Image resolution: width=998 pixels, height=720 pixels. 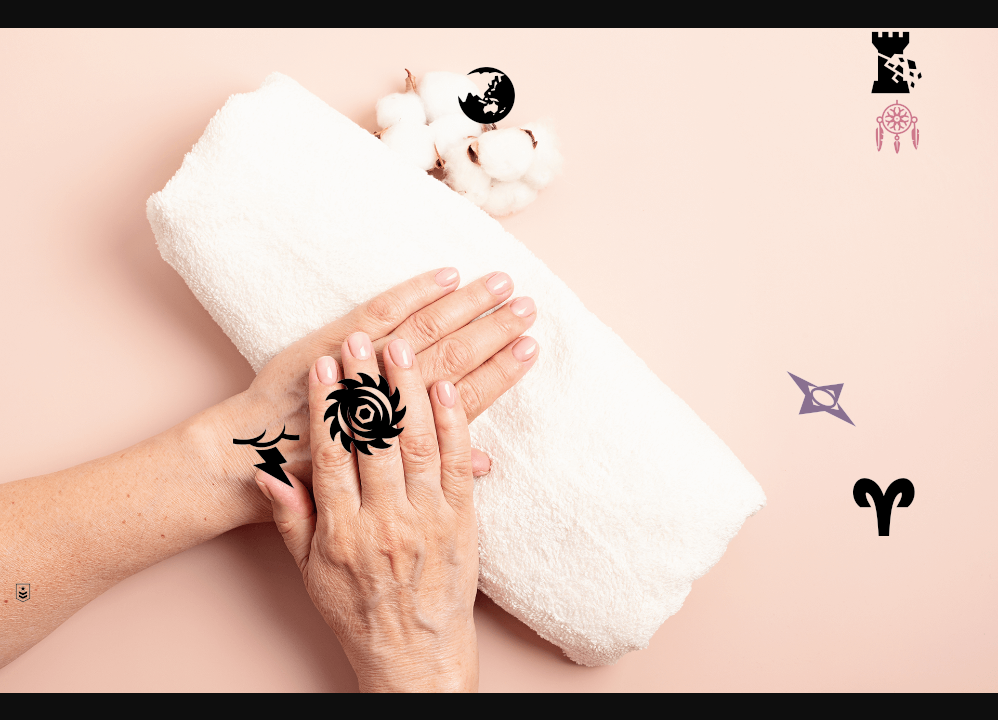 I want to click on indicates a sawblade or cutting tool in a game interface, so click(x=365, y=413).